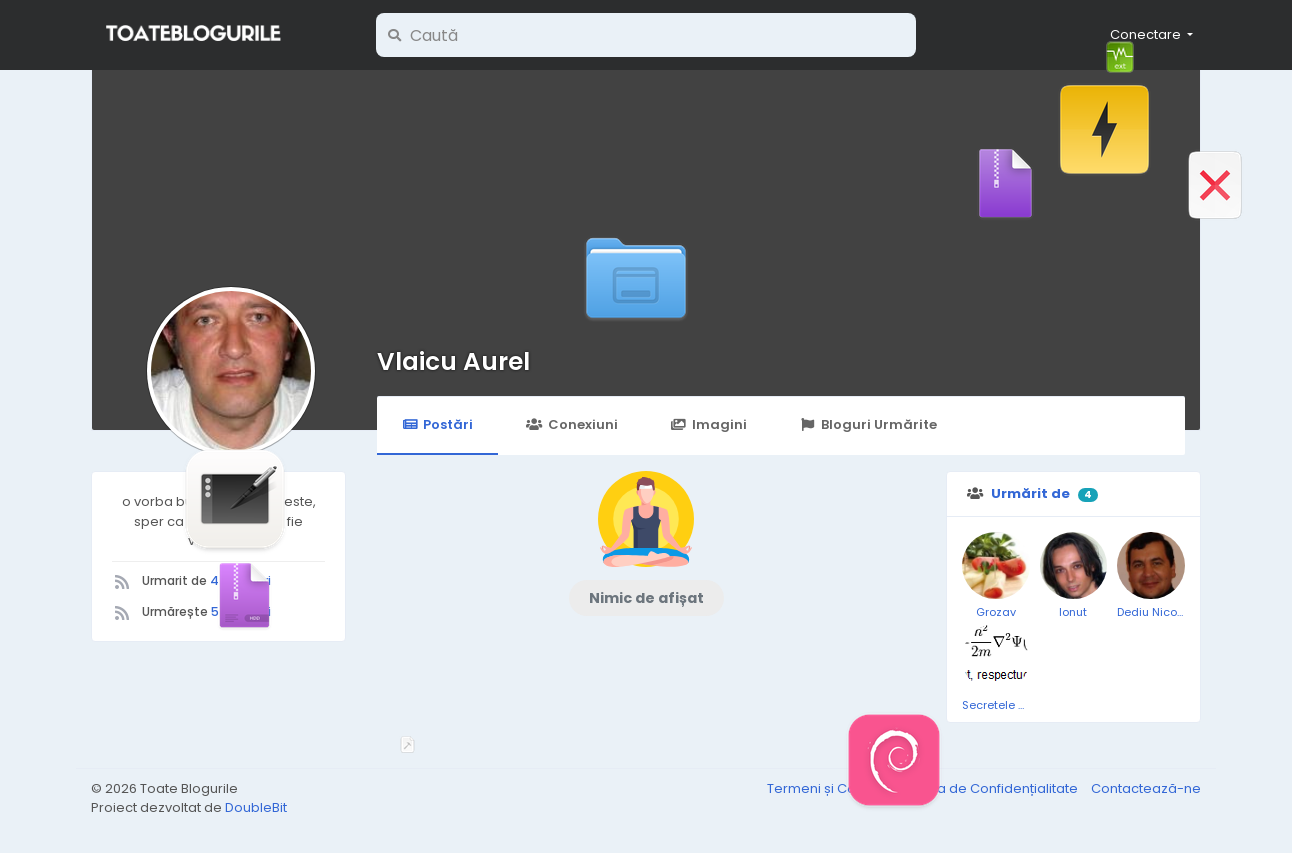 The width and height of the screenshot is (1292, 853). I want to click on access power and battery settings, so click(1104, 129).